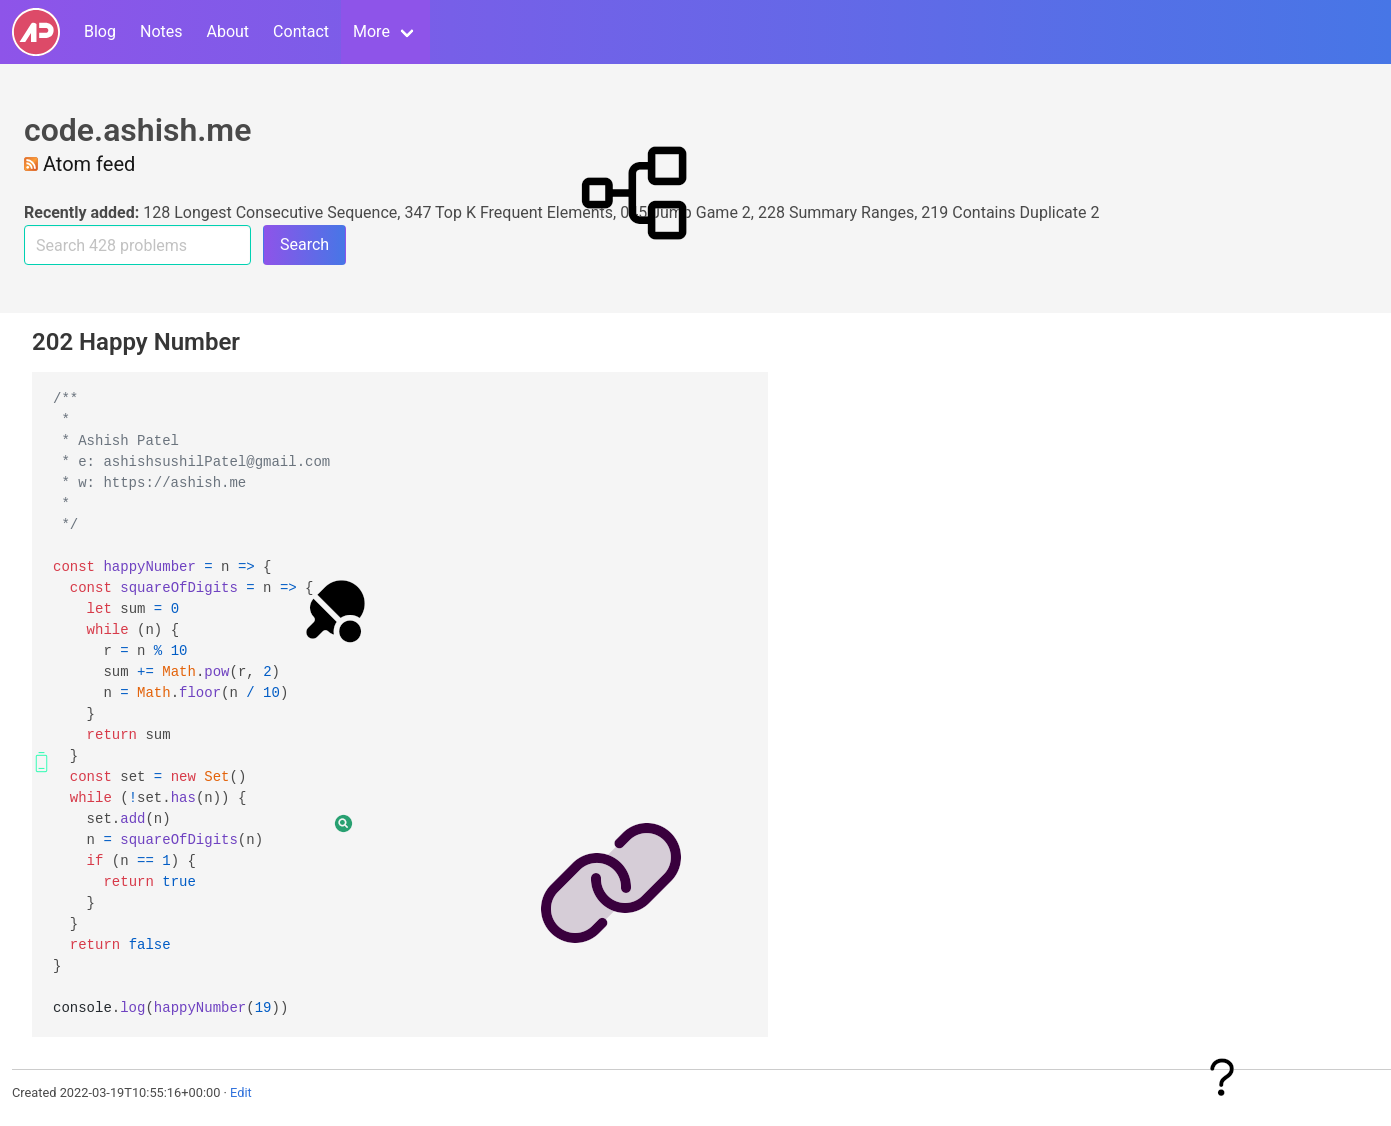 The width and height of the screenshot is (1391, 1126). Describe the element at coordinates (41, 762) in the screenshot. I see `indicates low battery status` at that location.